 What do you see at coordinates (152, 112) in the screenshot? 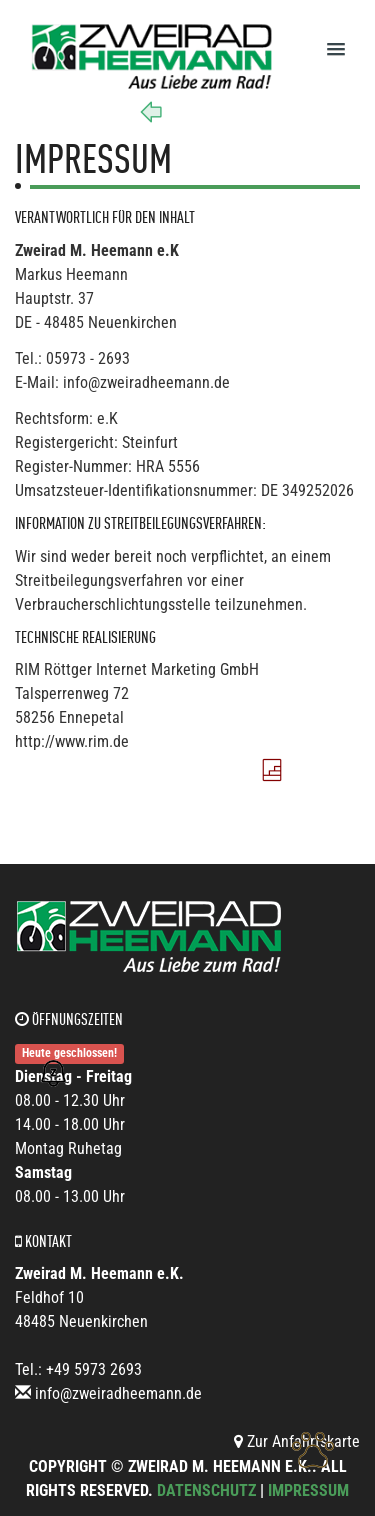
I see `go back to the previous screen` at bounding box center [152, 112].